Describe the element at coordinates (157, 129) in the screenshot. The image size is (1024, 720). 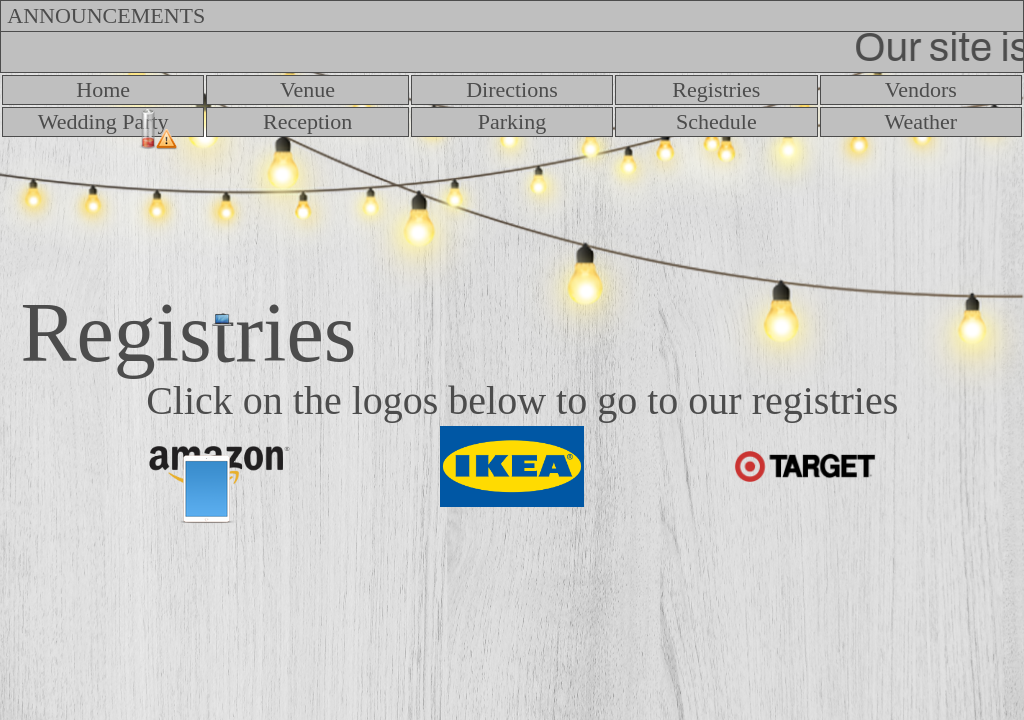
I see `indicates low battery warning` at that location.